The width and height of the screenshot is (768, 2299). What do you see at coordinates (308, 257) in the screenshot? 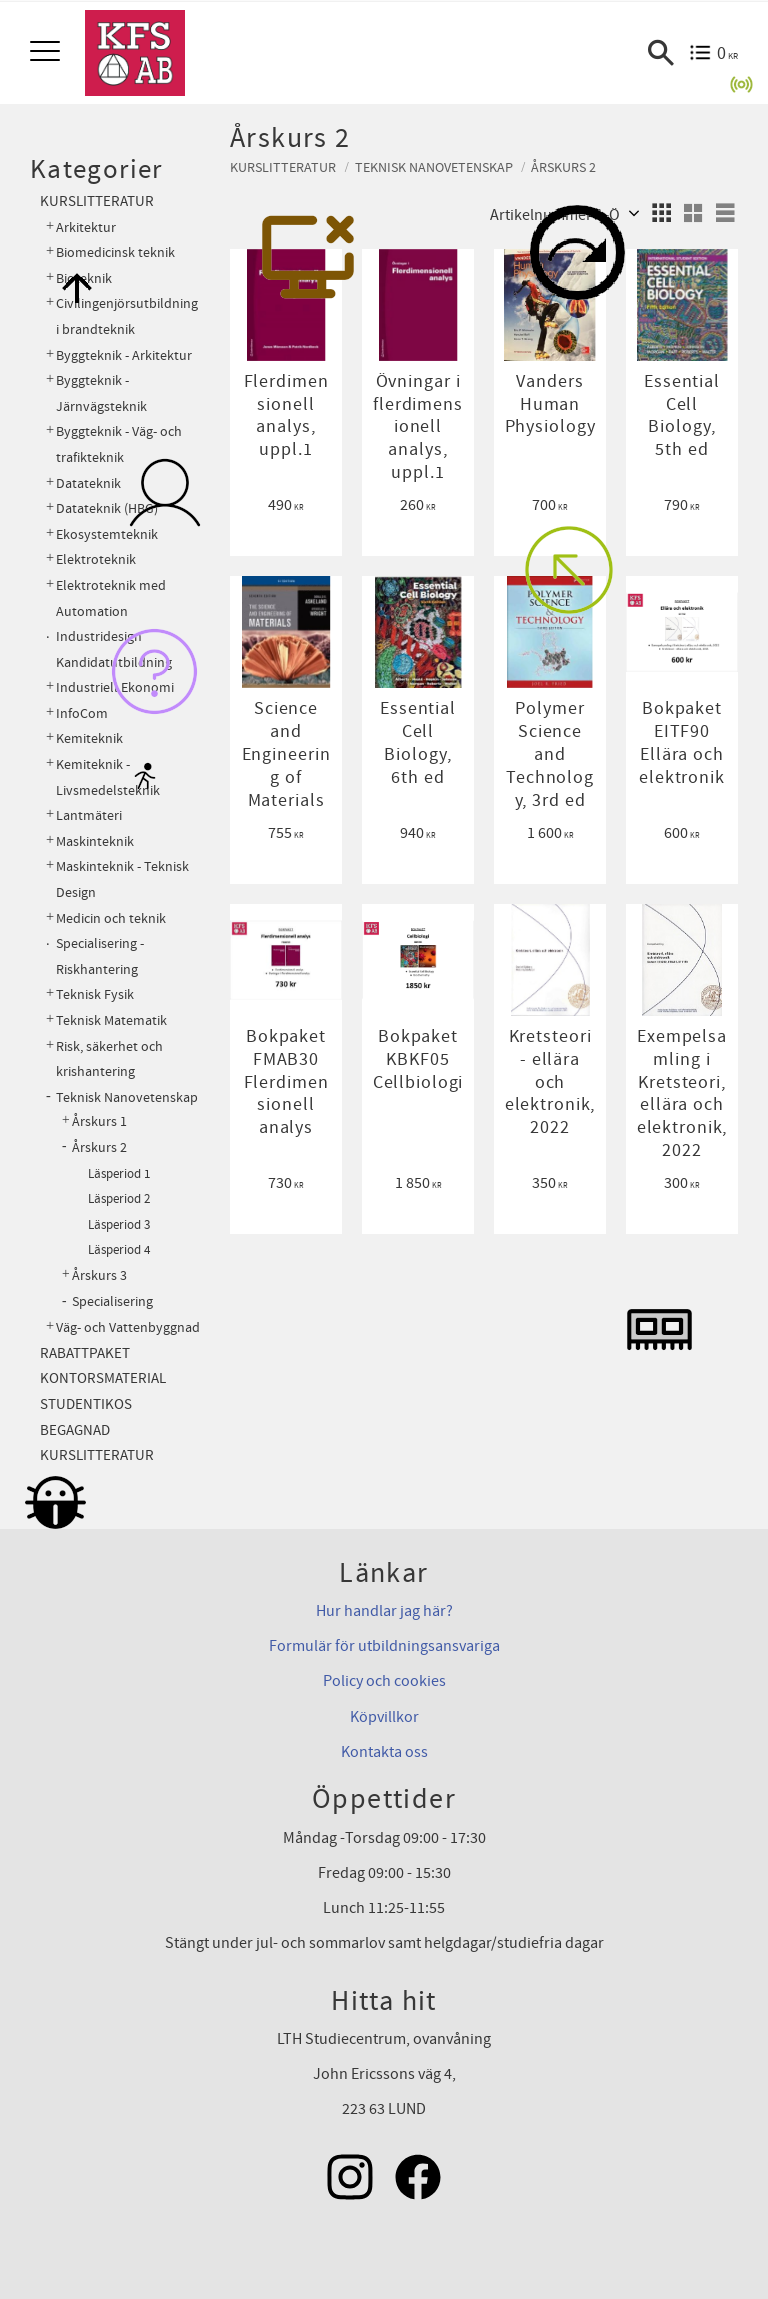
I see `stop sharing your screen` at bounding box center [308, 257].